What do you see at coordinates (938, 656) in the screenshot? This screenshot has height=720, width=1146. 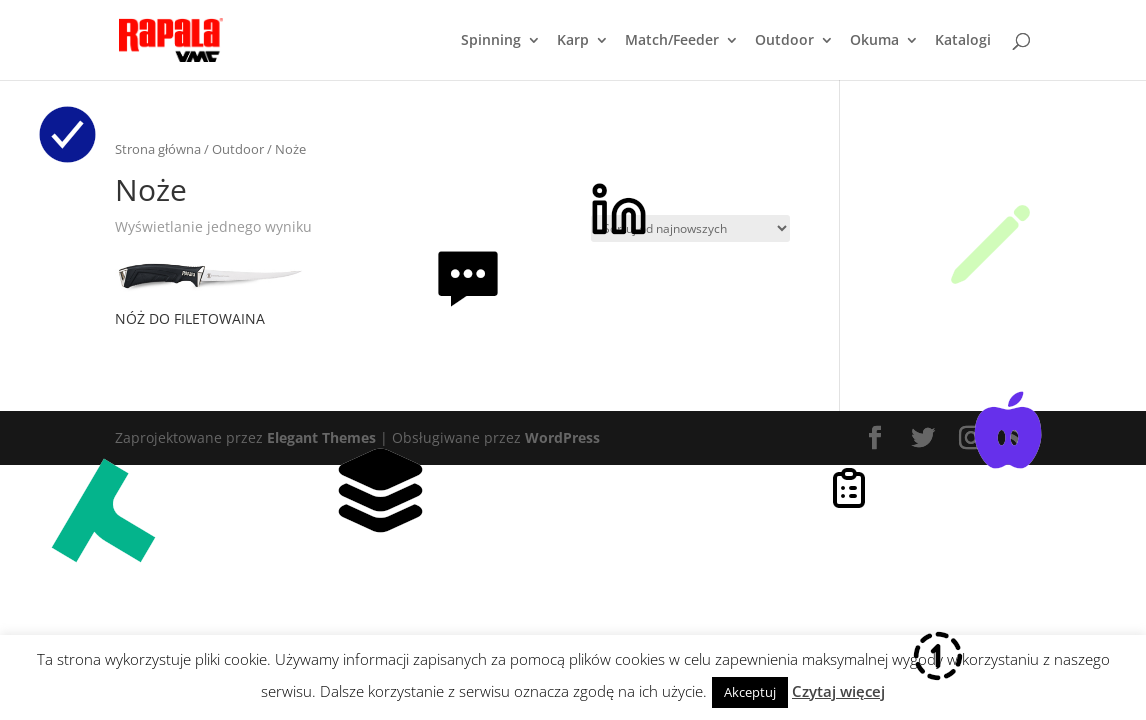 I see `indicates step one in a multi-step process` at bounding box center [938, 656].